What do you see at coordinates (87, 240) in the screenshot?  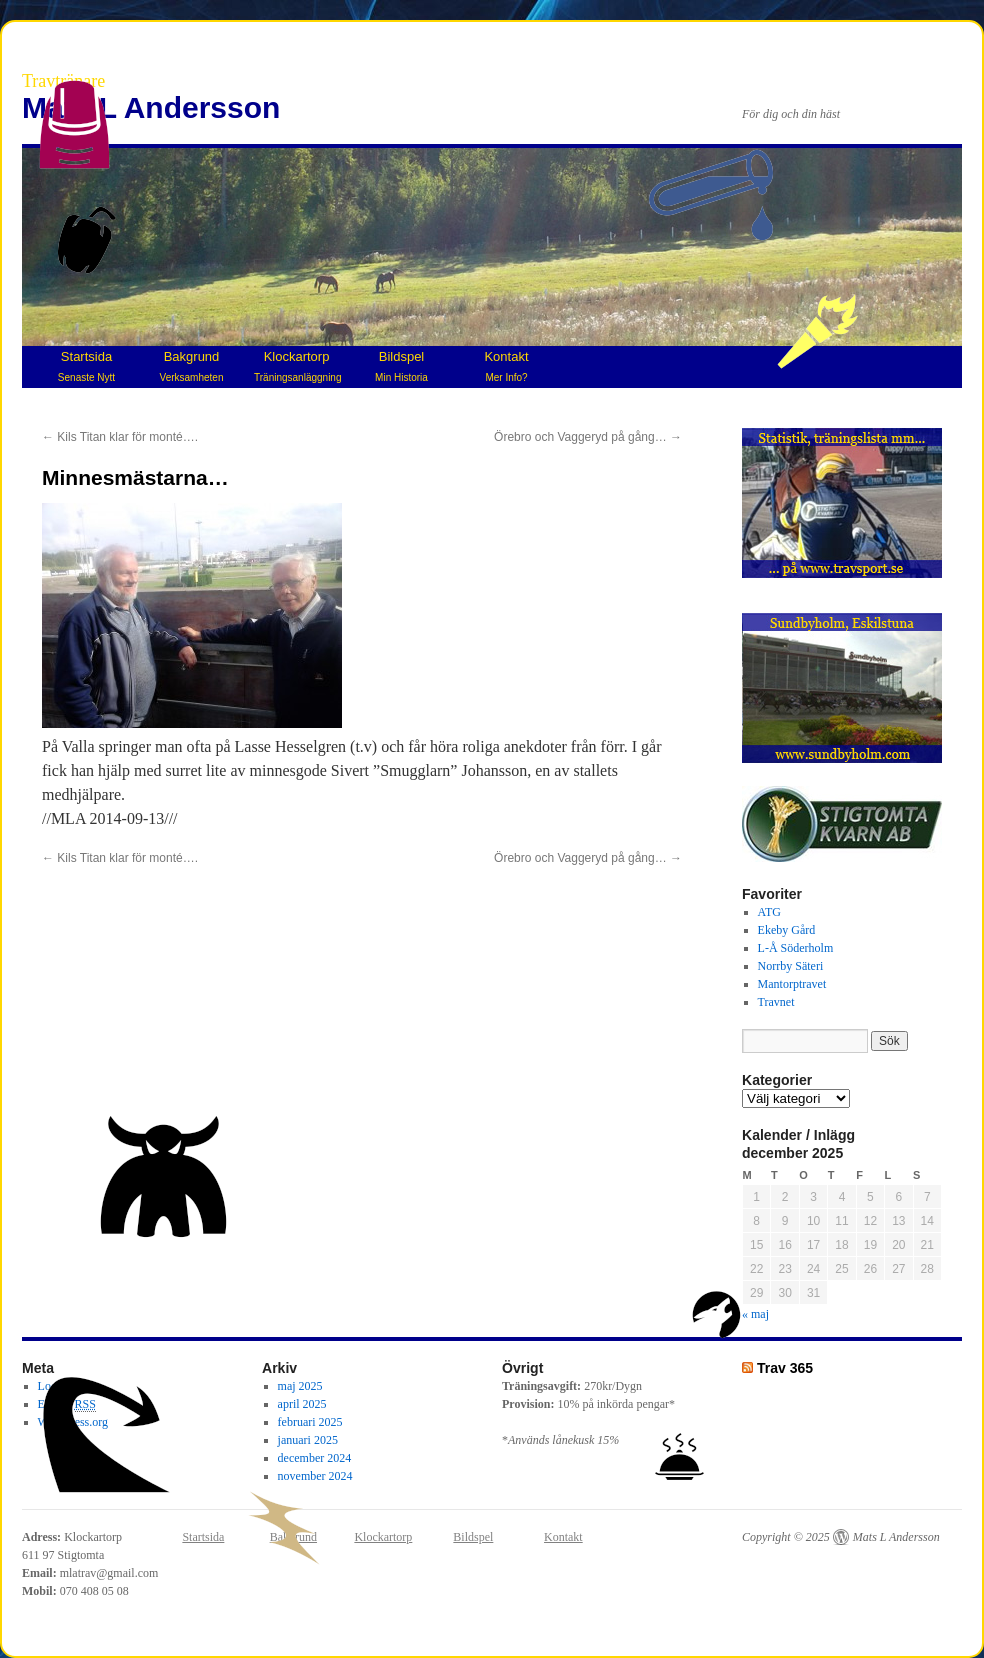 I see `select bell pepper ingredient in a cooking game` at bounding box center [87, 240].